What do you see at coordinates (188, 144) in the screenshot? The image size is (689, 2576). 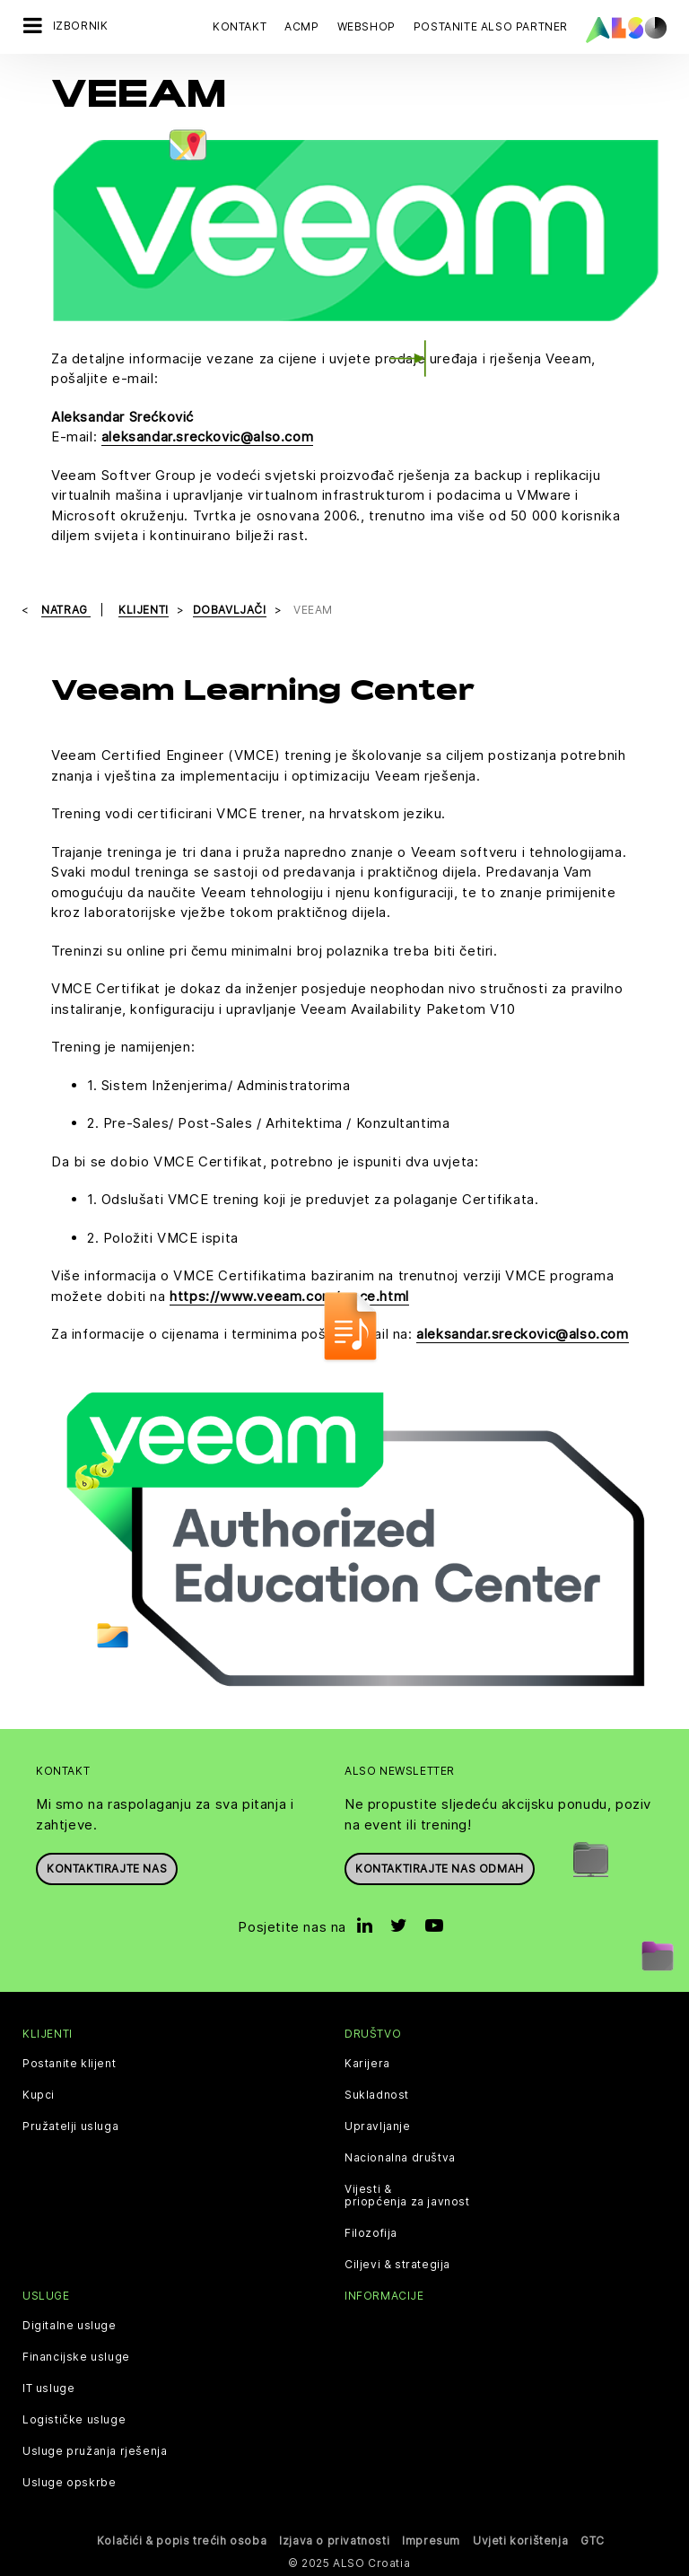 I see `open gnome maps application` at bounding box center [188, 144].